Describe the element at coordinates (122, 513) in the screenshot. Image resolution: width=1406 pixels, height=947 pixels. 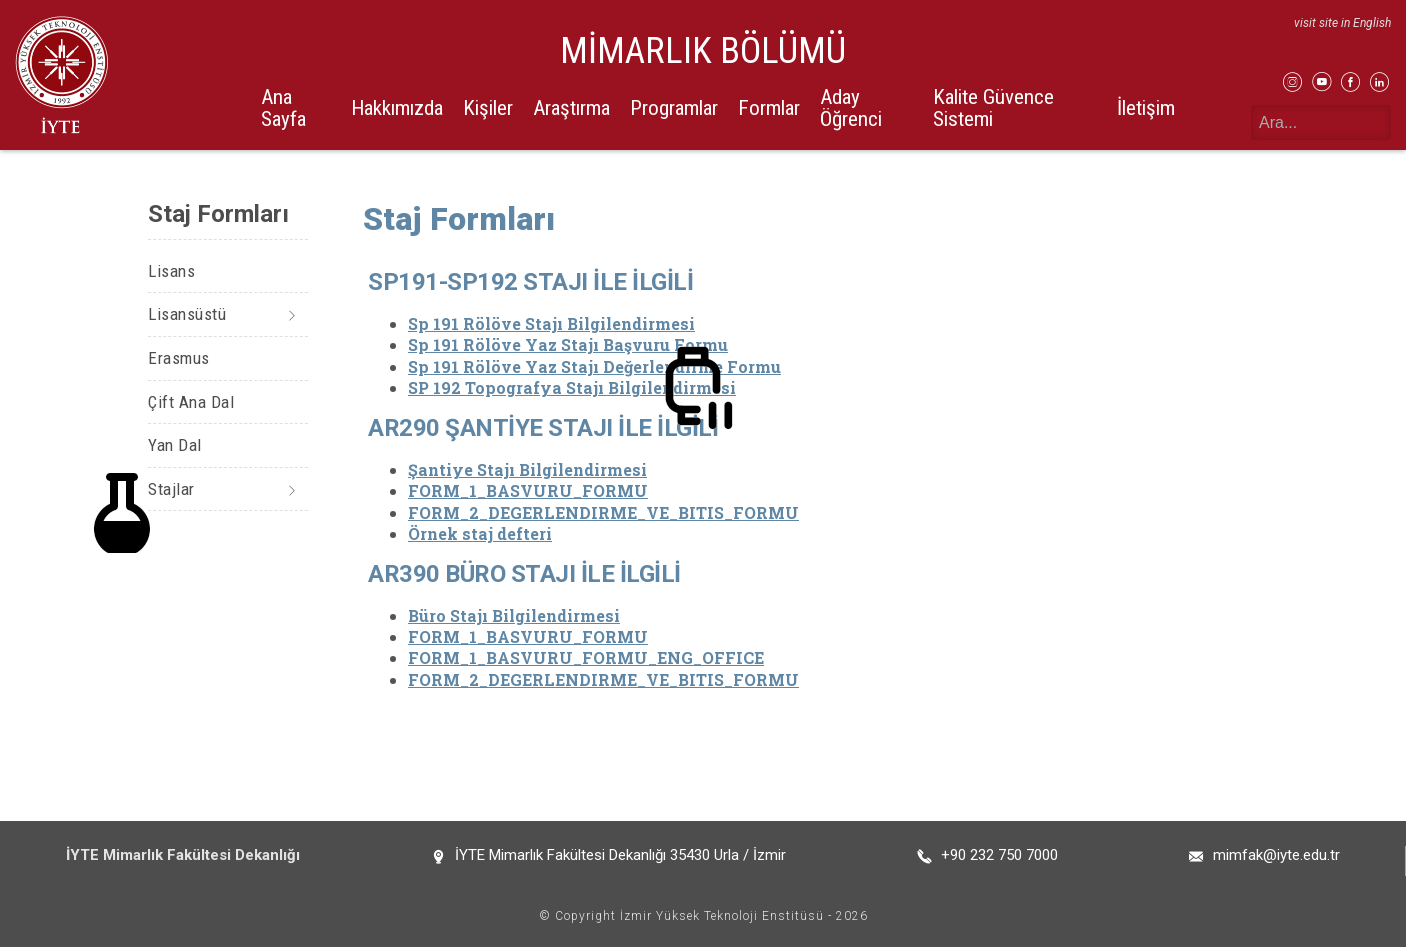
I see `access laboratory or science features` at that location.